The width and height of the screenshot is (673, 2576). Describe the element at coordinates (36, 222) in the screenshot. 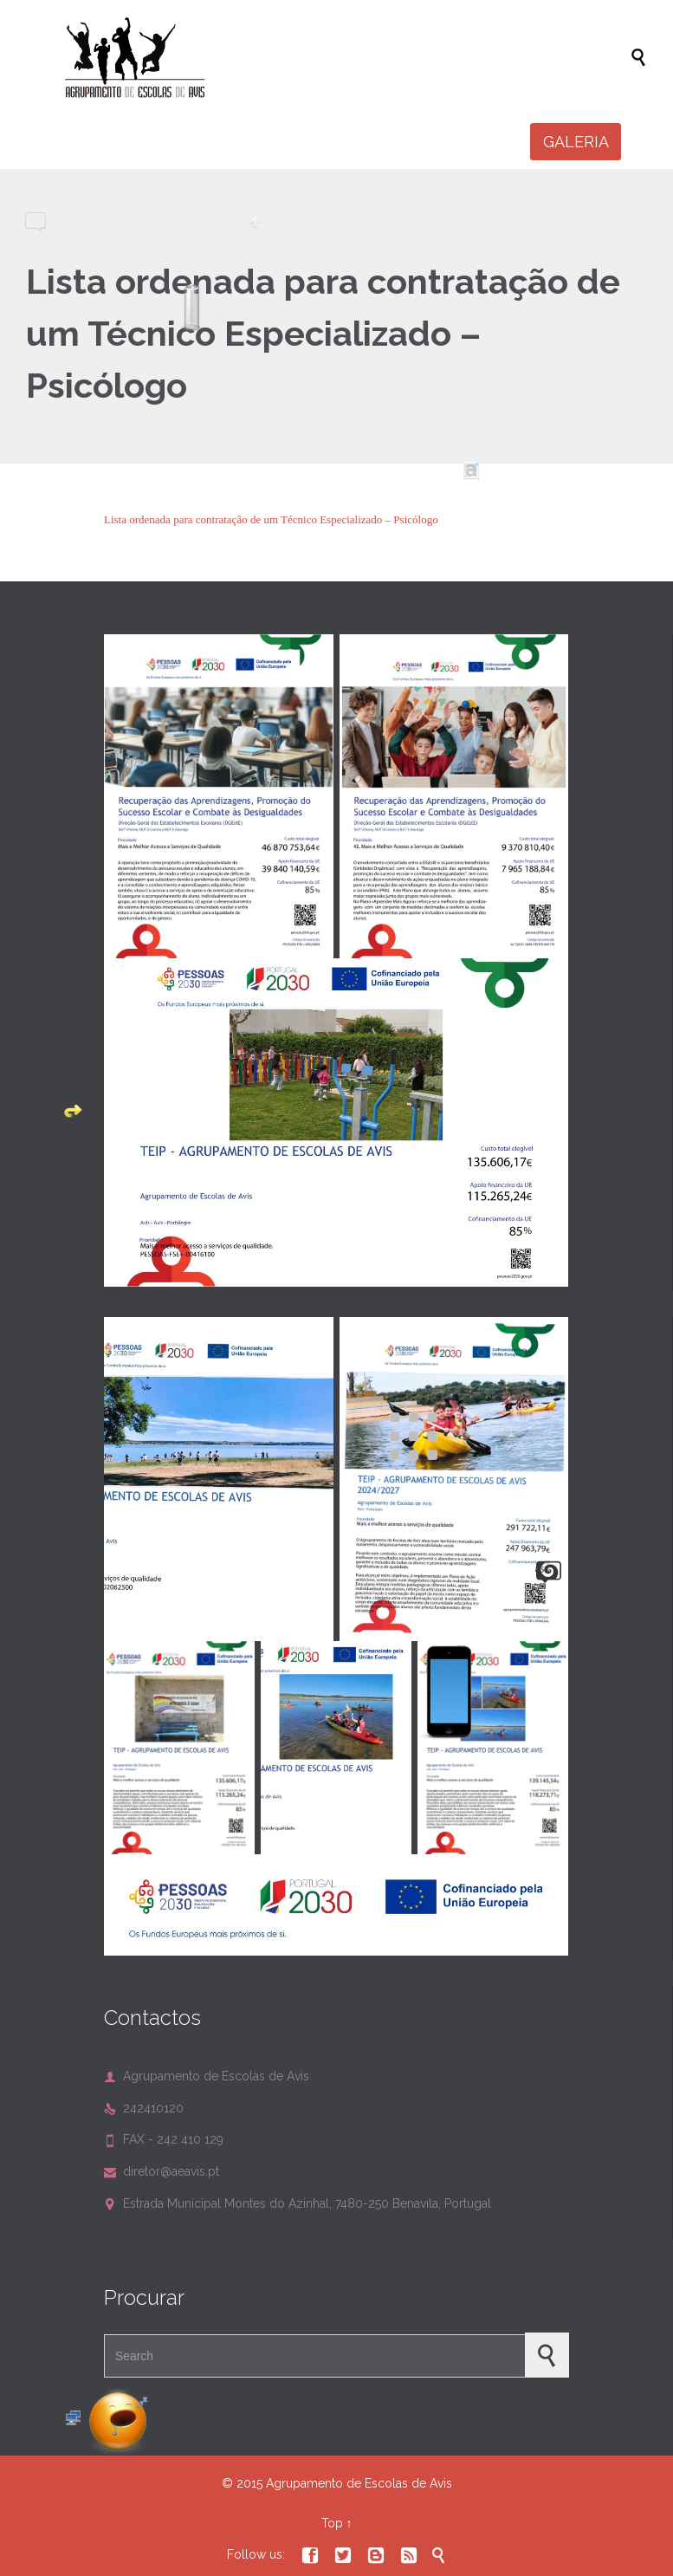

I see `set status to invisible or appear offline` at that location.